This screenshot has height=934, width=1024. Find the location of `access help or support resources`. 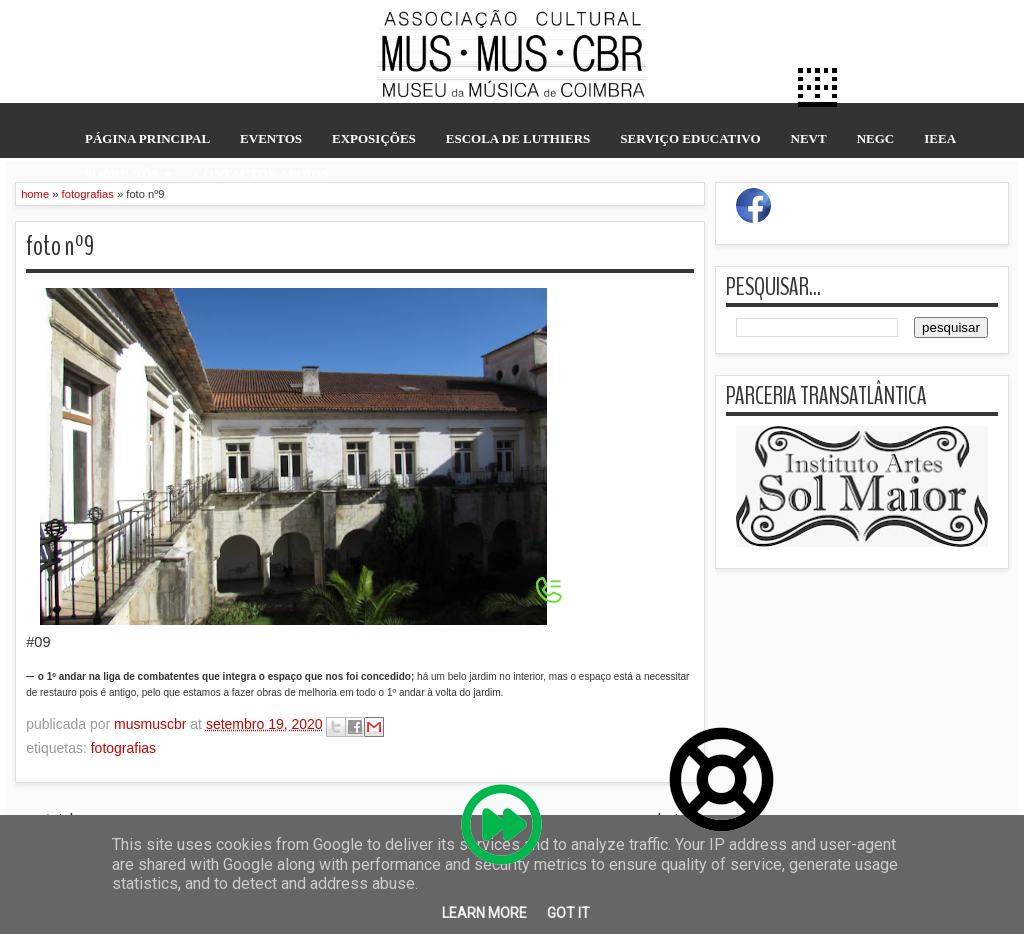

access help or support resources is located at coordinates (721, 779).